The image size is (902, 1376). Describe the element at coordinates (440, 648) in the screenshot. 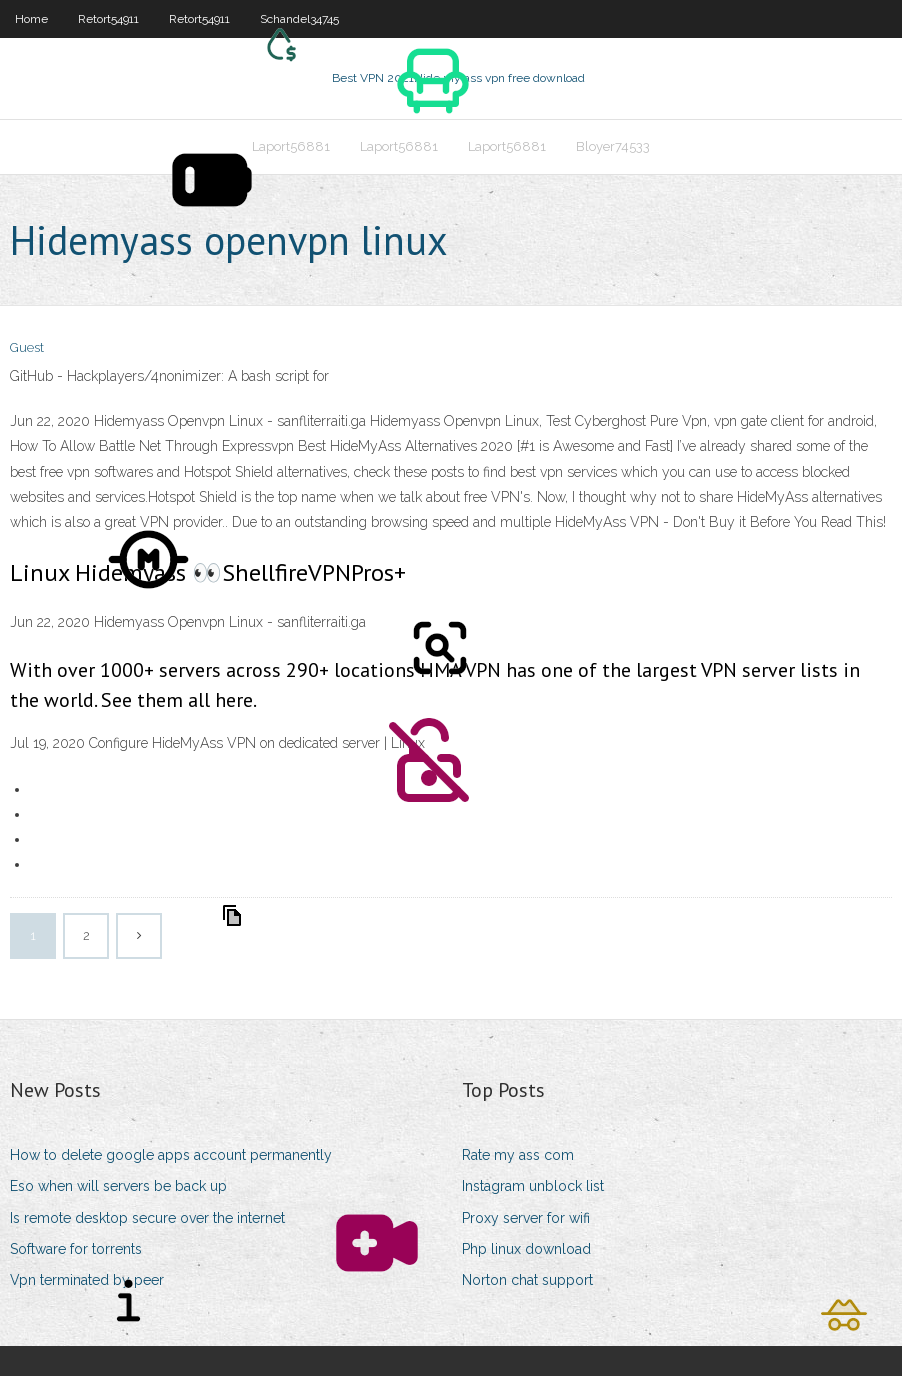

I see `scan or search within a selected area` at that location.